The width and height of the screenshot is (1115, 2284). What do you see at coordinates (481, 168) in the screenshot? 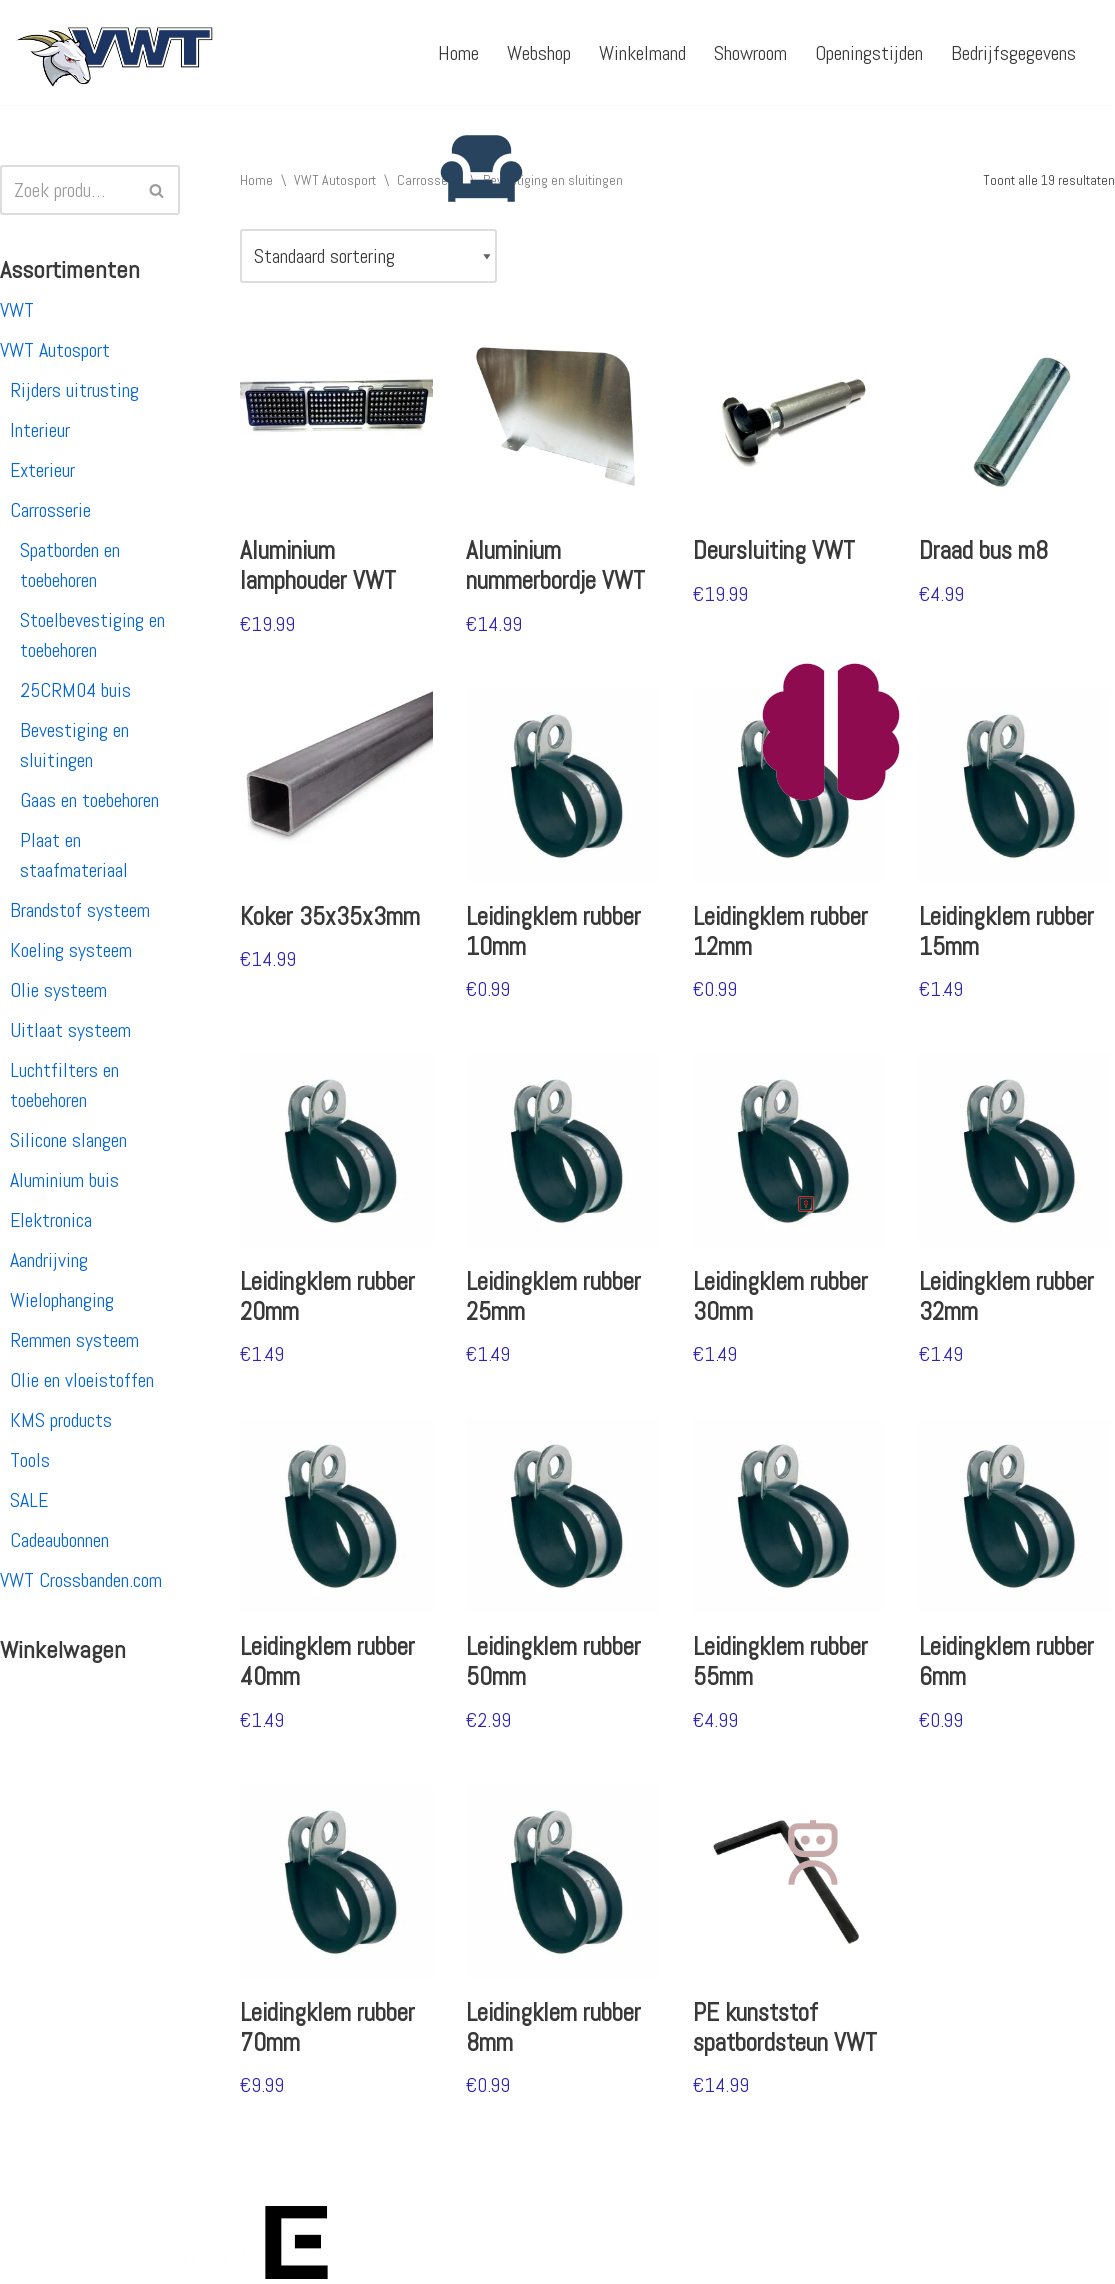
I see `browse furniture or home decor items` at bounding box center [481, 168].